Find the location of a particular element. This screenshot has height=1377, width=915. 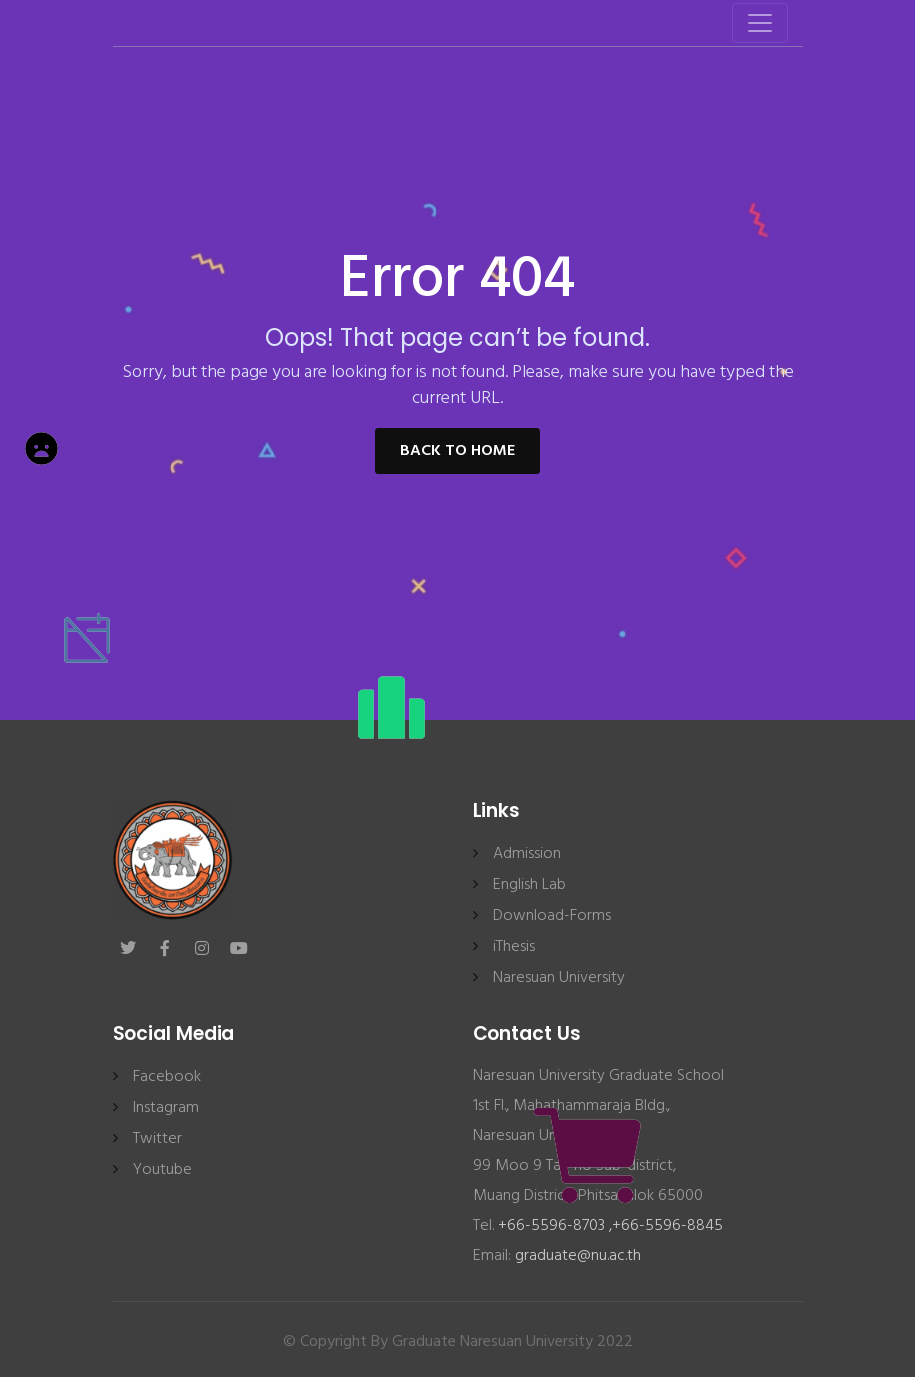

disable calendar or scheduling features is located at coordinates (87, 640).